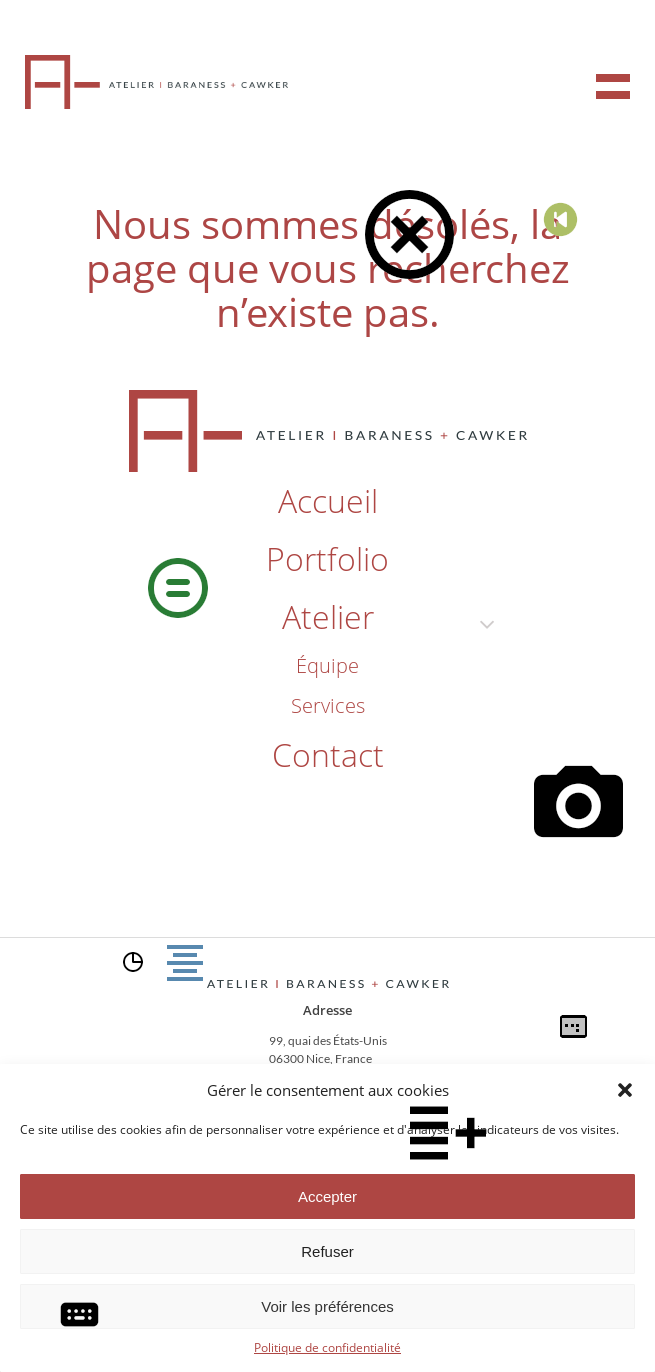 This screenshot has height=1372, width=655. Describe the element at coordinates (409, 234) in the screenshot. I see `close the current window or dialog` at that location.